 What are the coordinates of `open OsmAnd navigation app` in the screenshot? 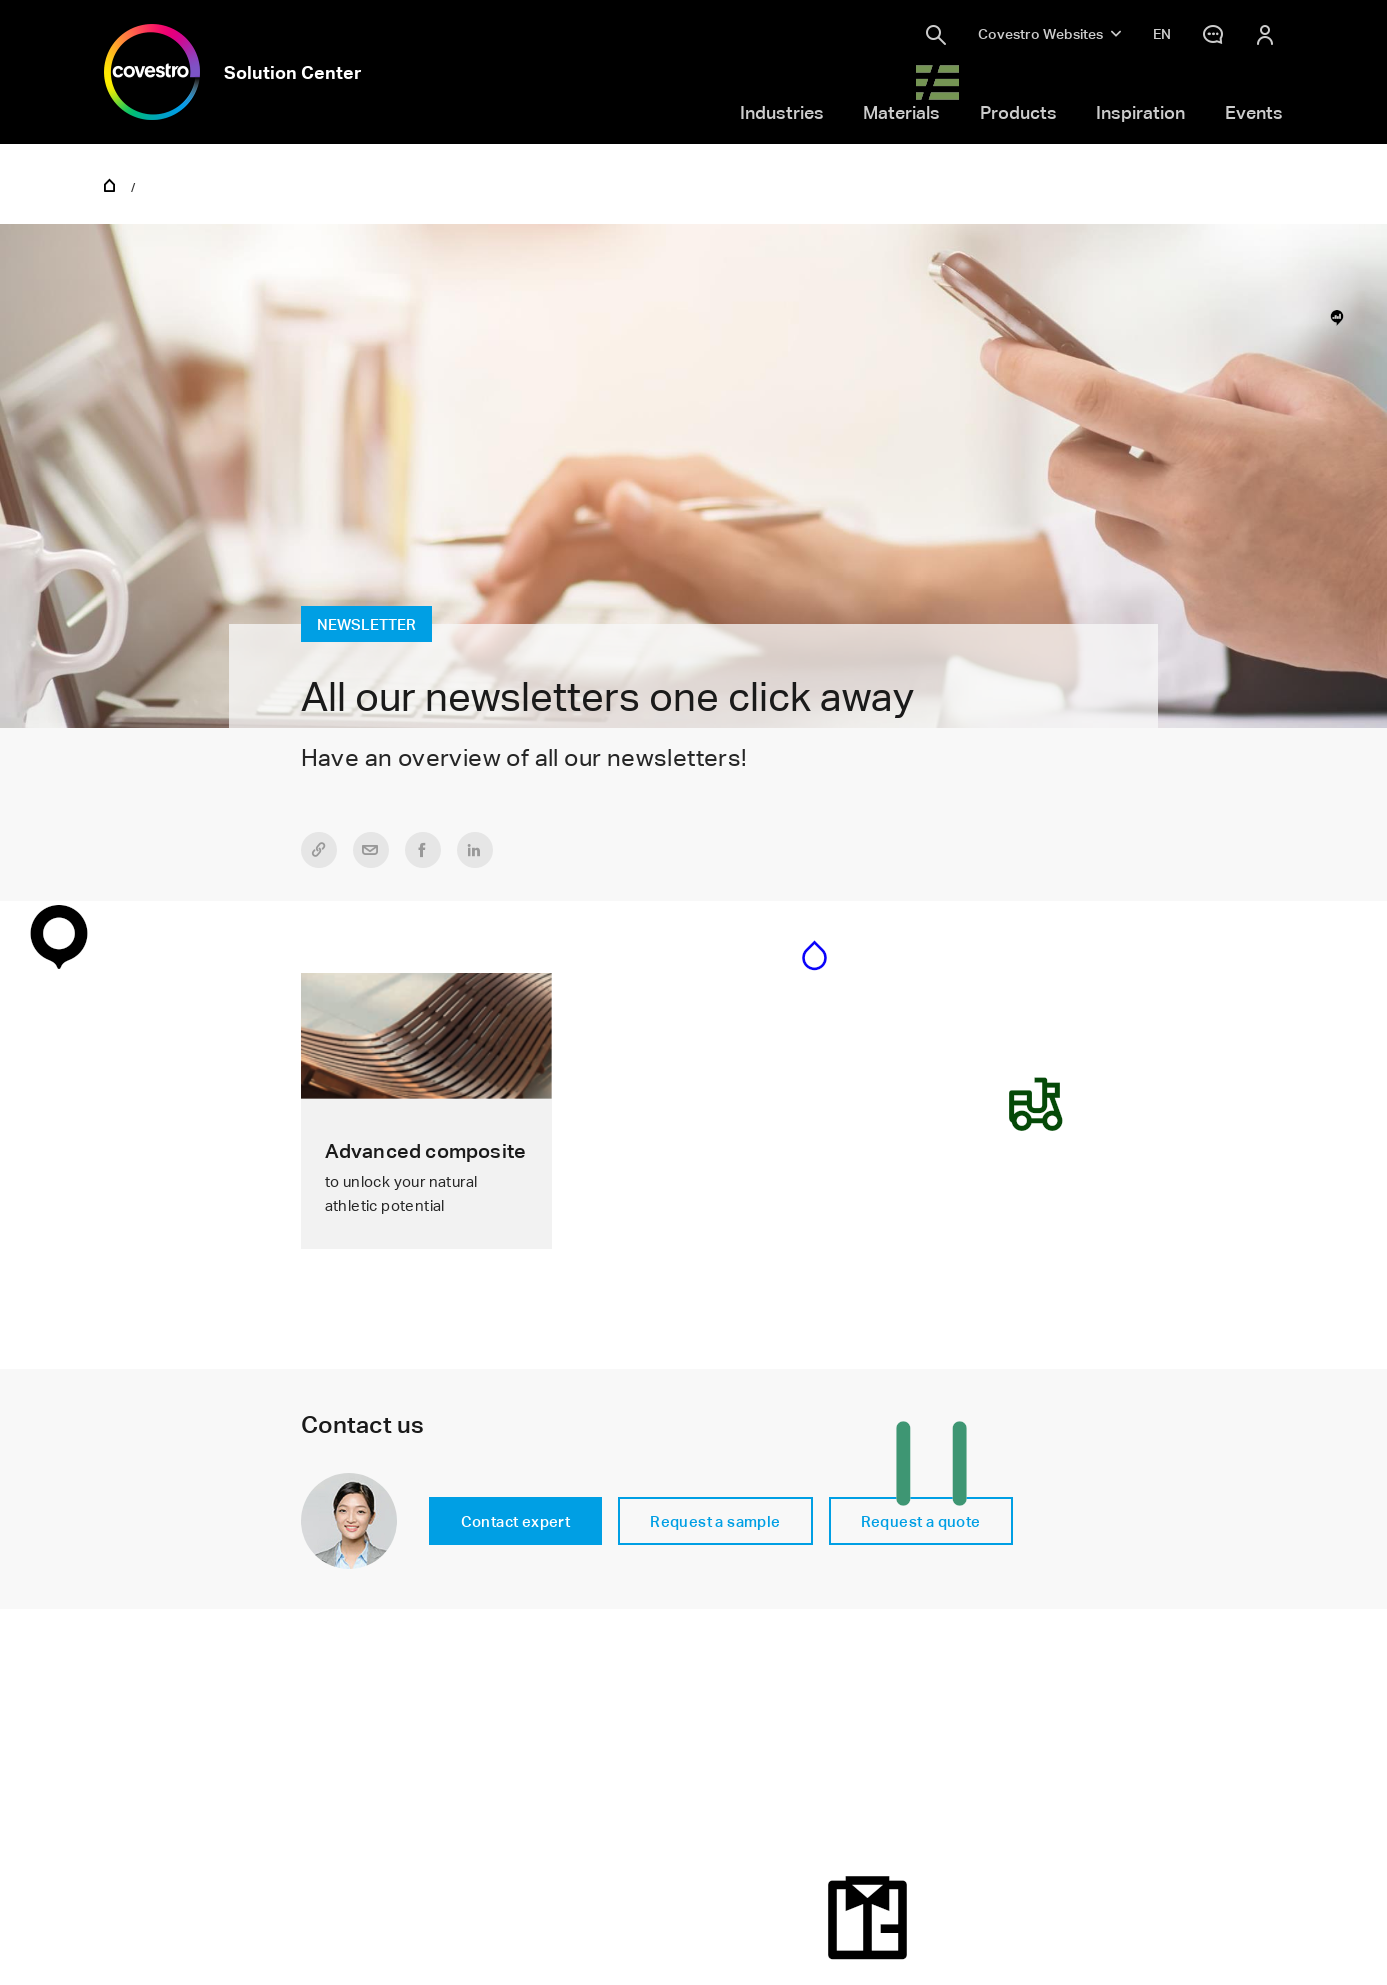 It's located at (59, 937).